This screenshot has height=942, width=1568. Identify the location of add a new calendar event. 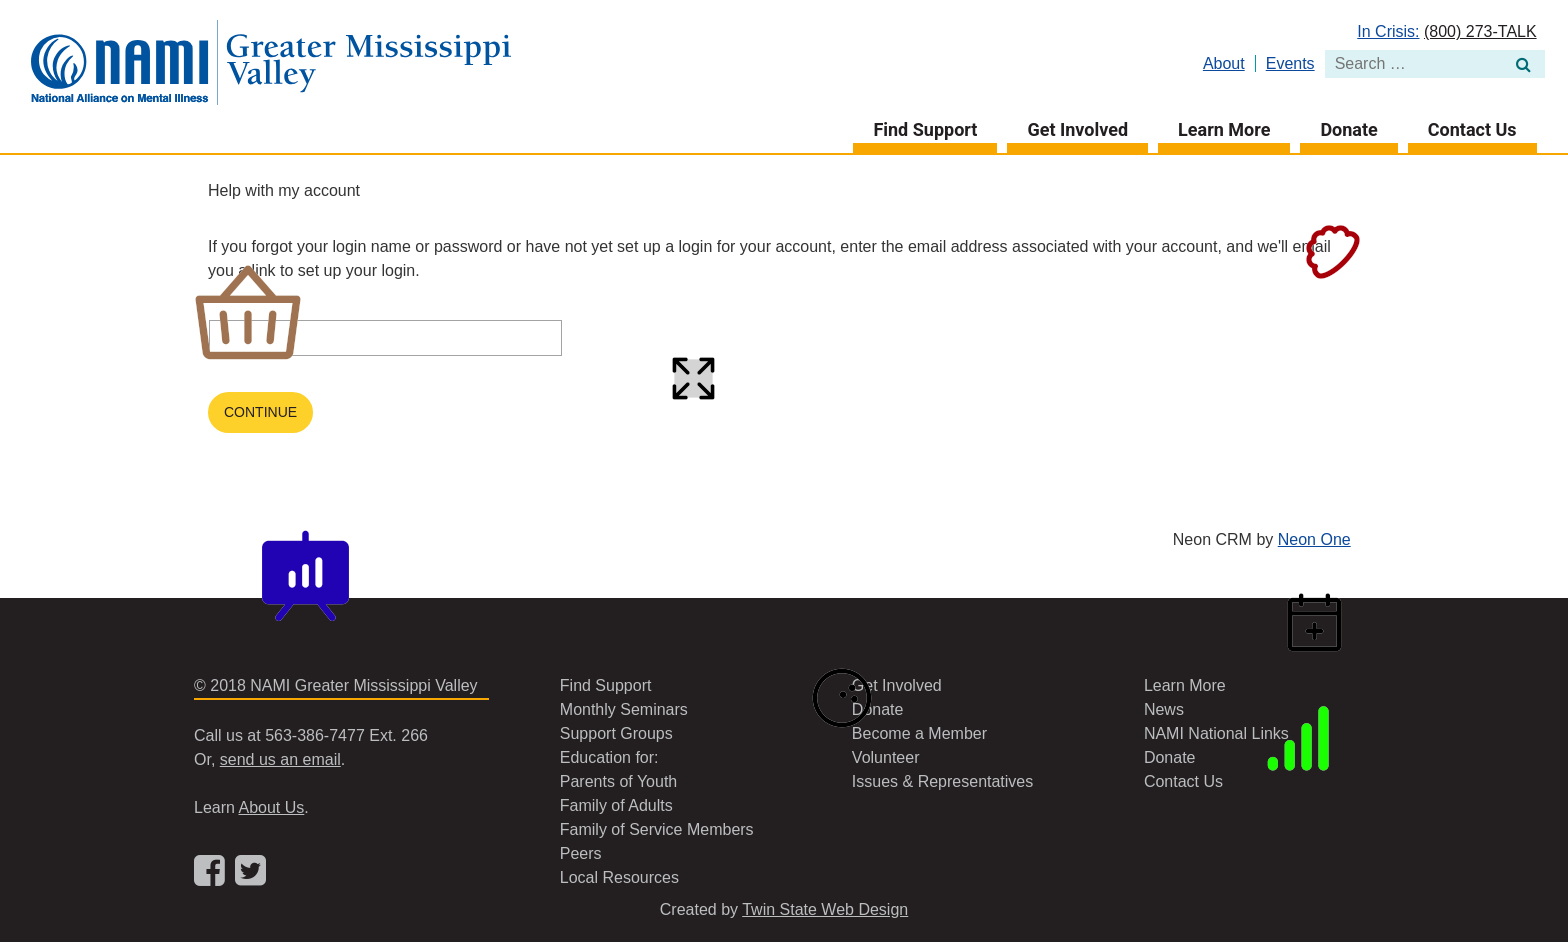
(1314, 624).